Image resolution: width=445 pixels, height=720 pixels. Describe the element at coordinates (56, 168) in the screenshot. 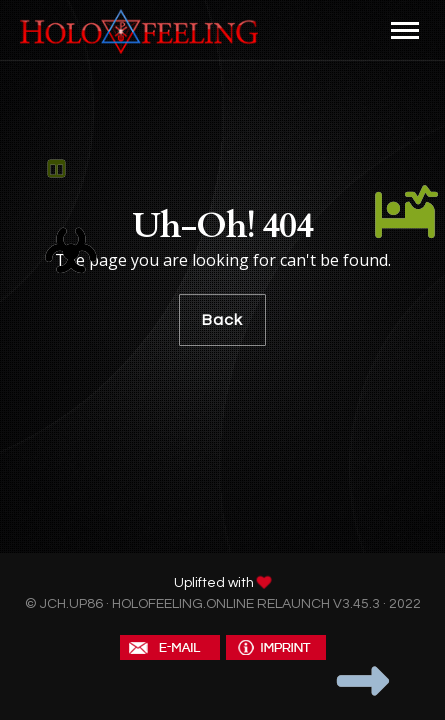

I see `switch to column view layout` at that location.